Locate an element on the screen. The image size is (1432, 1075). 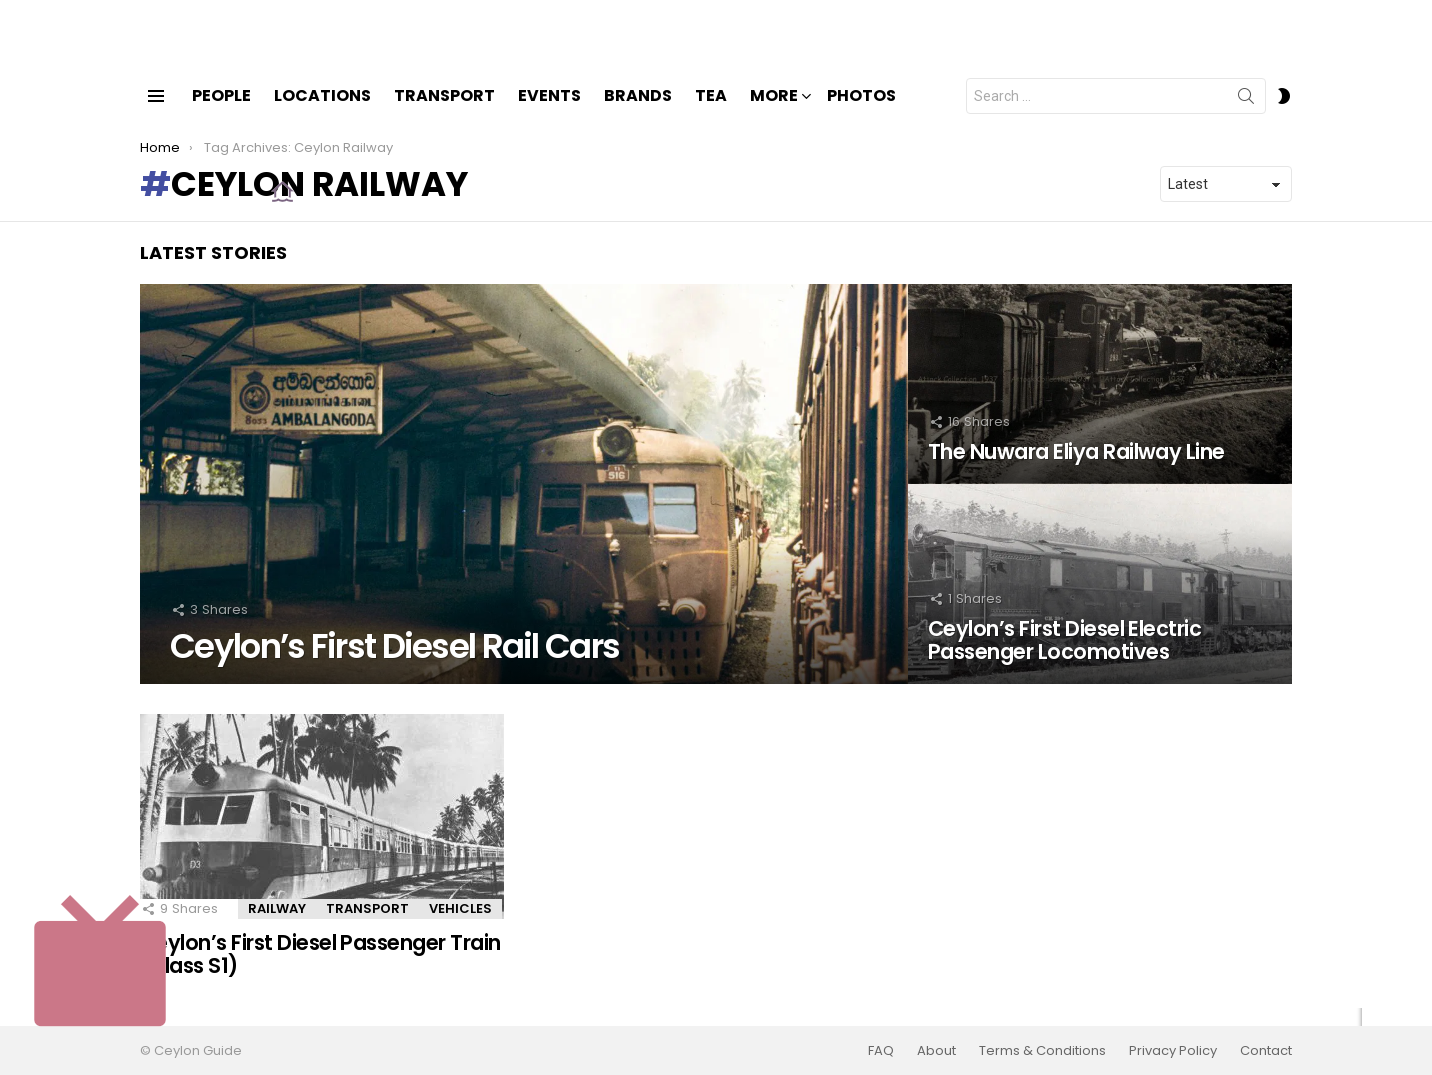
indicates flood warning or alert is located at coordinates (282, 192).